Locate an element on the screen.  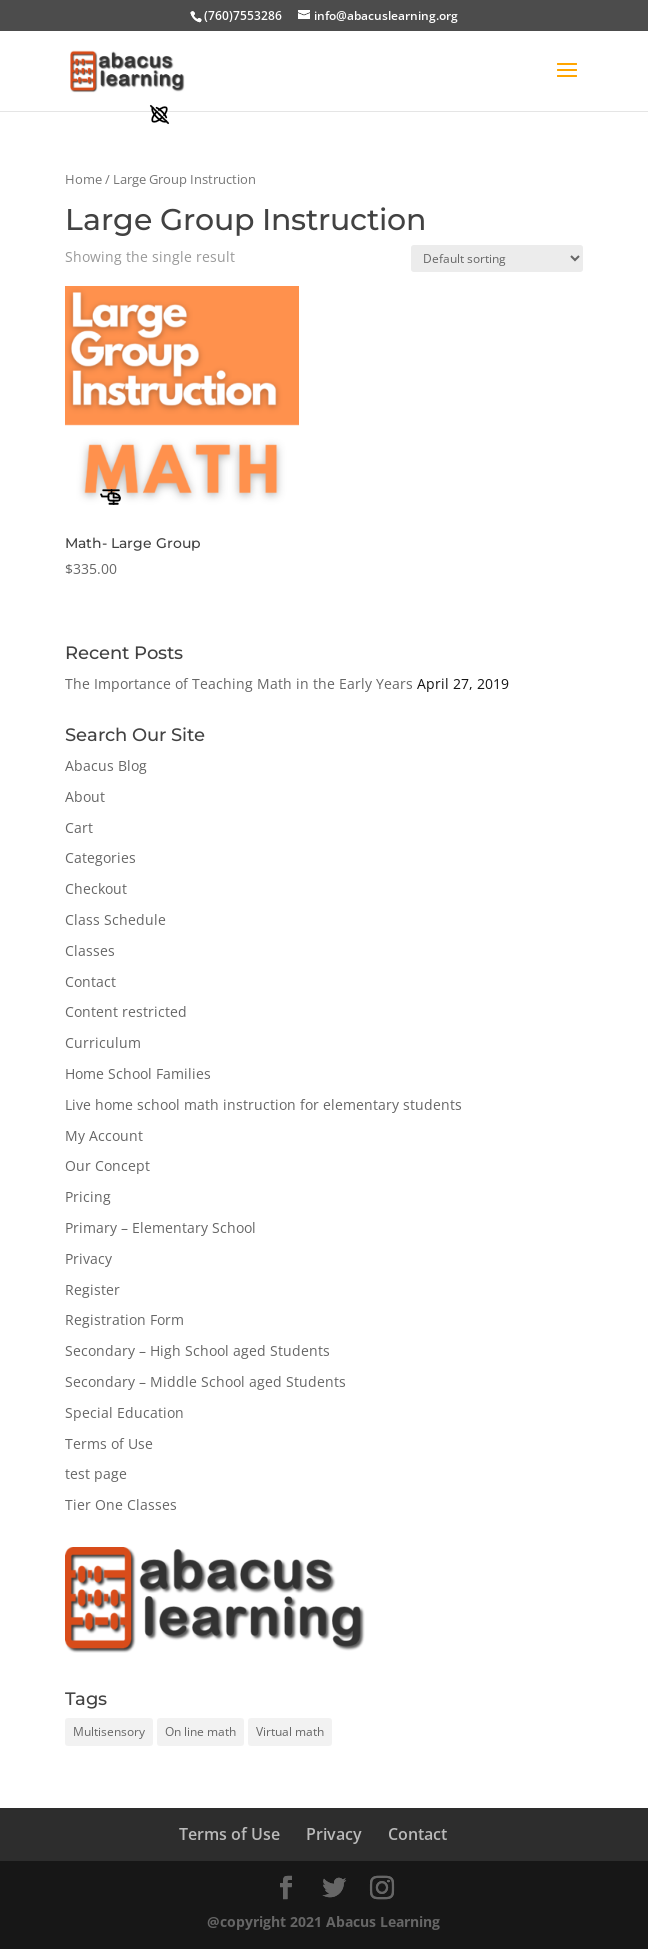
disable atomic or molecular view is located at coordinates (159, 114).